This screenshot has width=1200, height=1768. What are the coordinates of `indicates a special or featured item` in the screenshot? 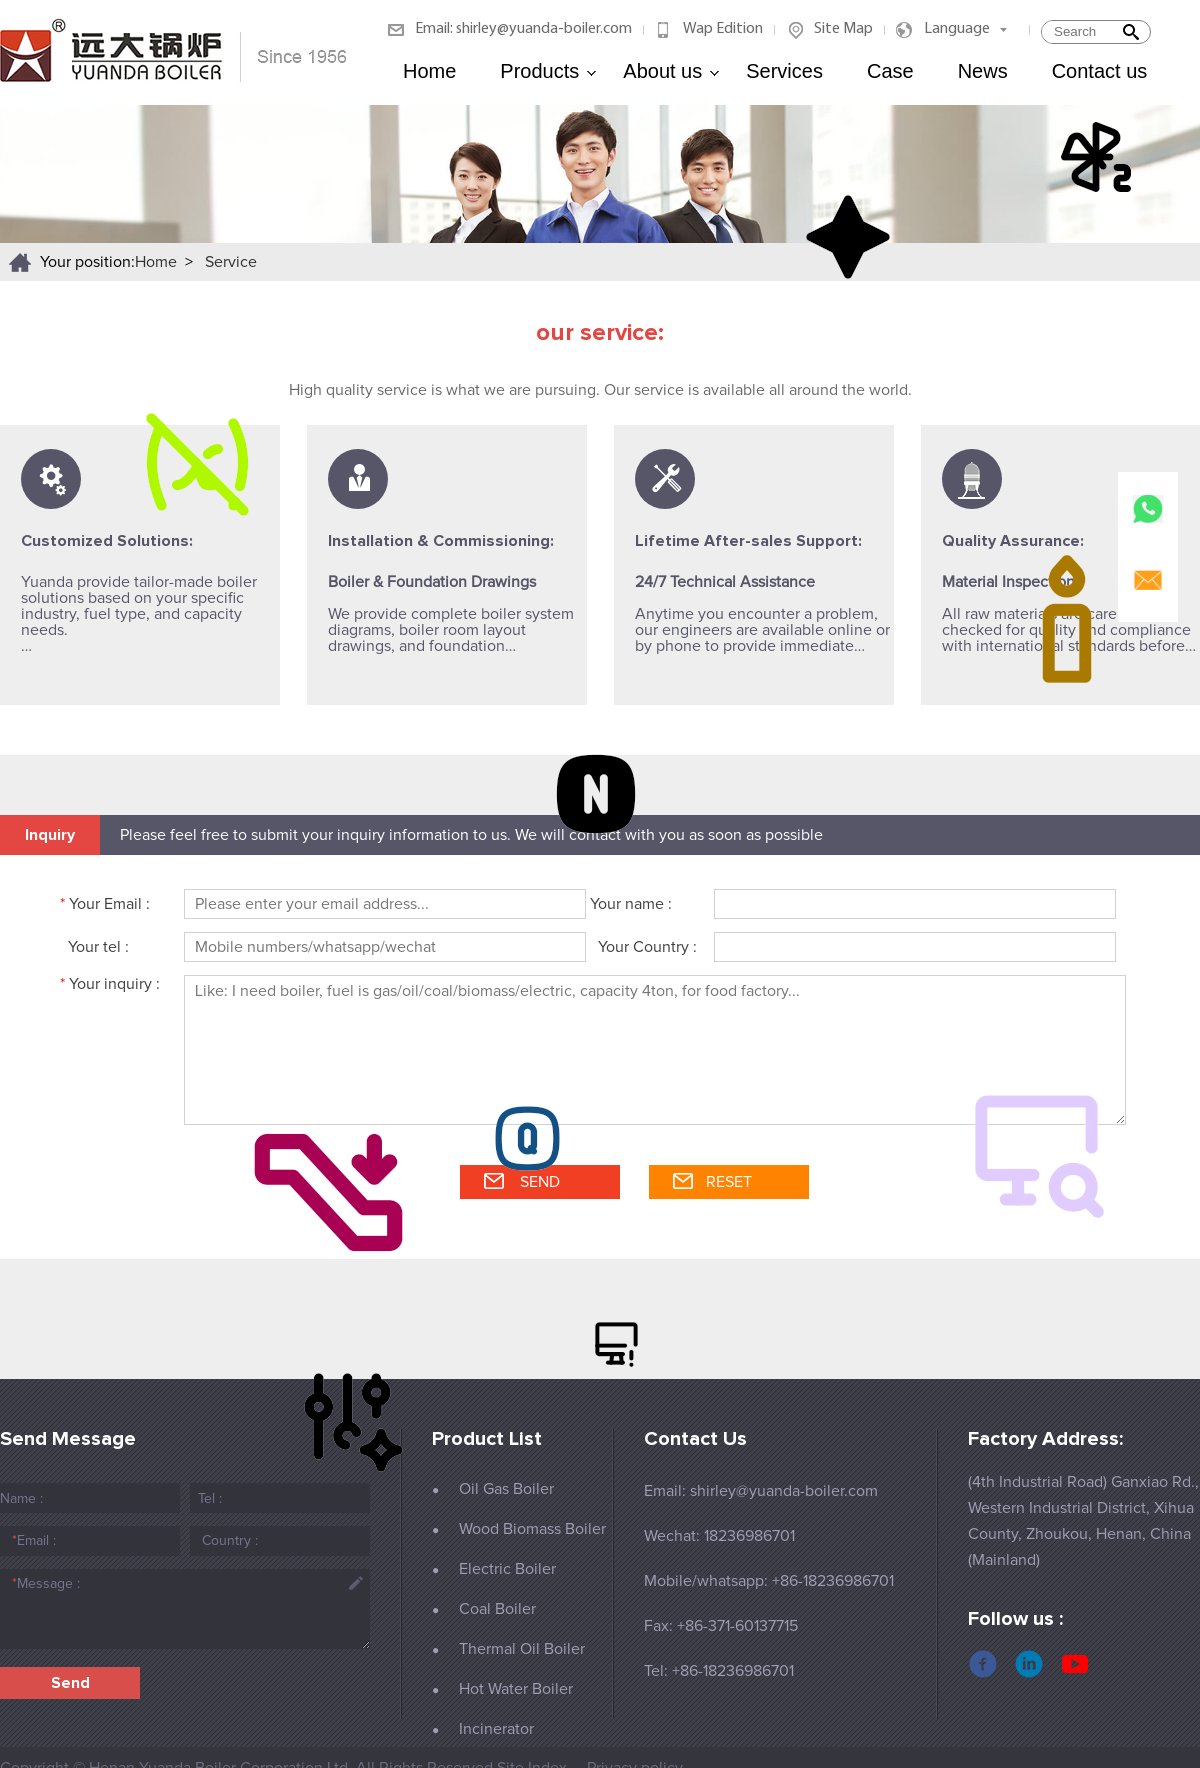 It's located at (848, 237).